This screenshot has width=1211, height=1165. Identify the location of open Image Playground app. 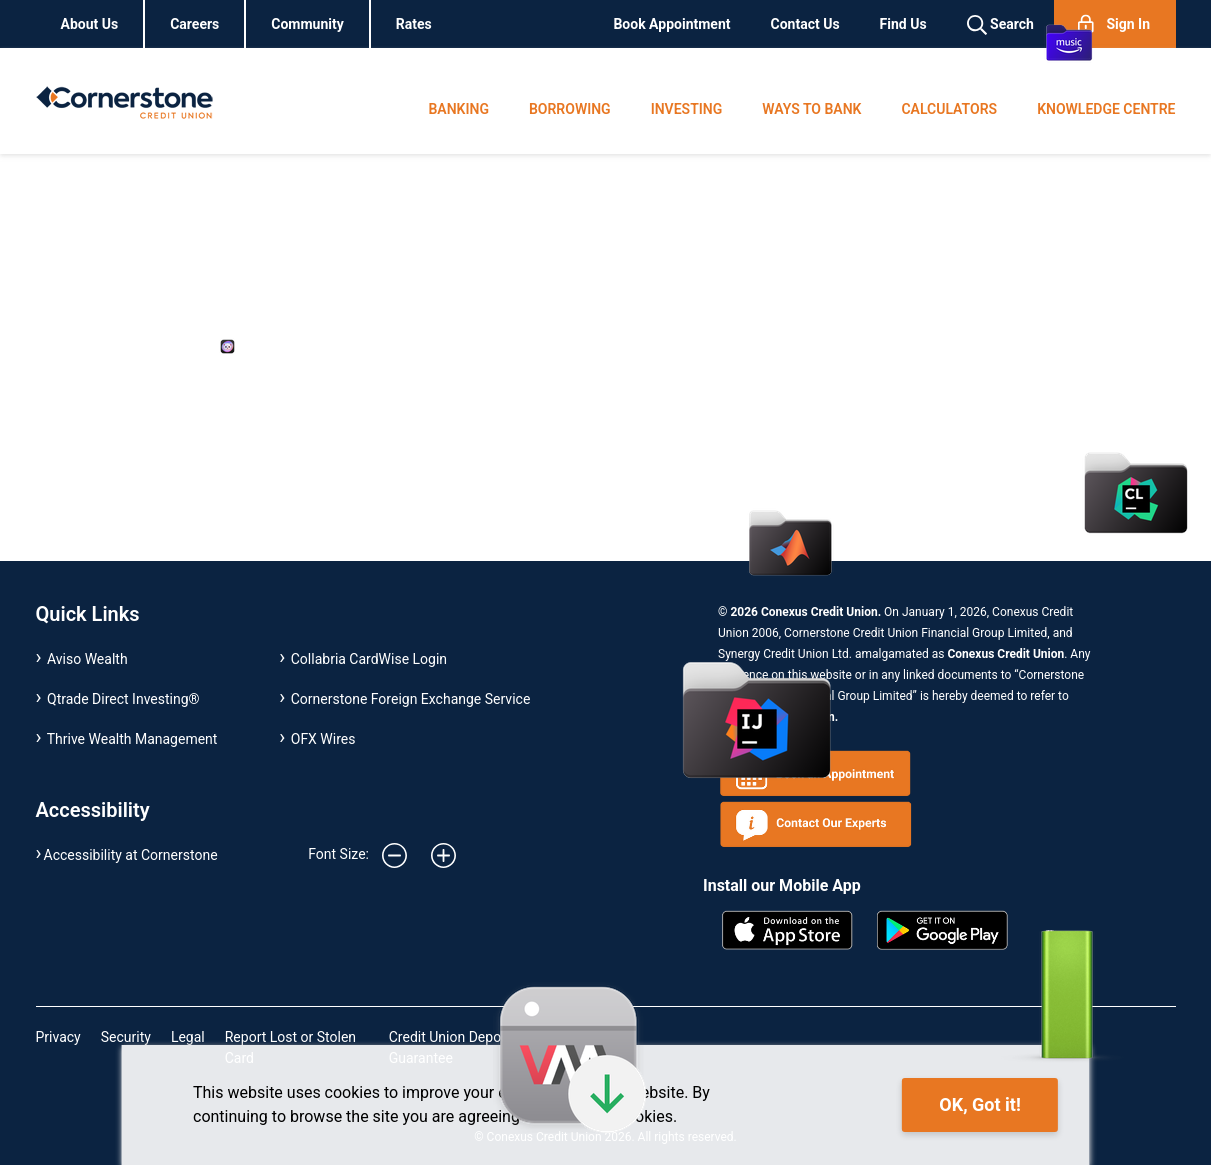
(227, 346).